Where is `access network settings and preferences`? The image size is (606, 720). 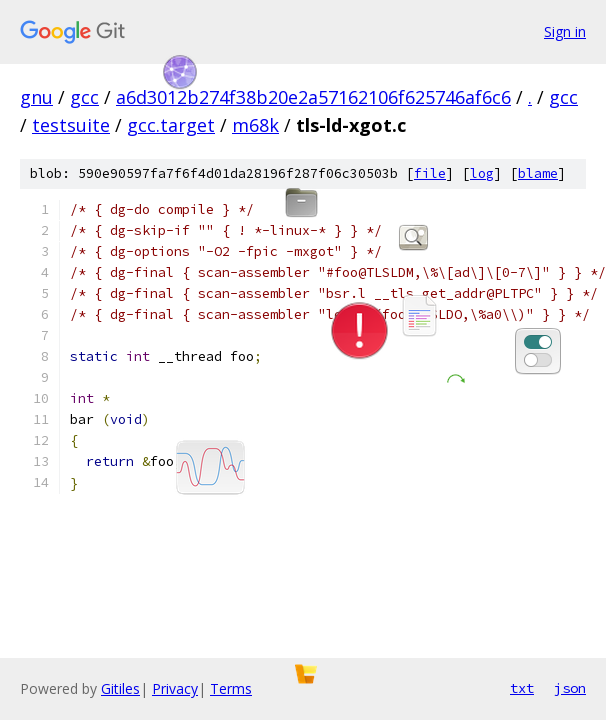 access network settings and preferences is located at coordinates (180, 72).